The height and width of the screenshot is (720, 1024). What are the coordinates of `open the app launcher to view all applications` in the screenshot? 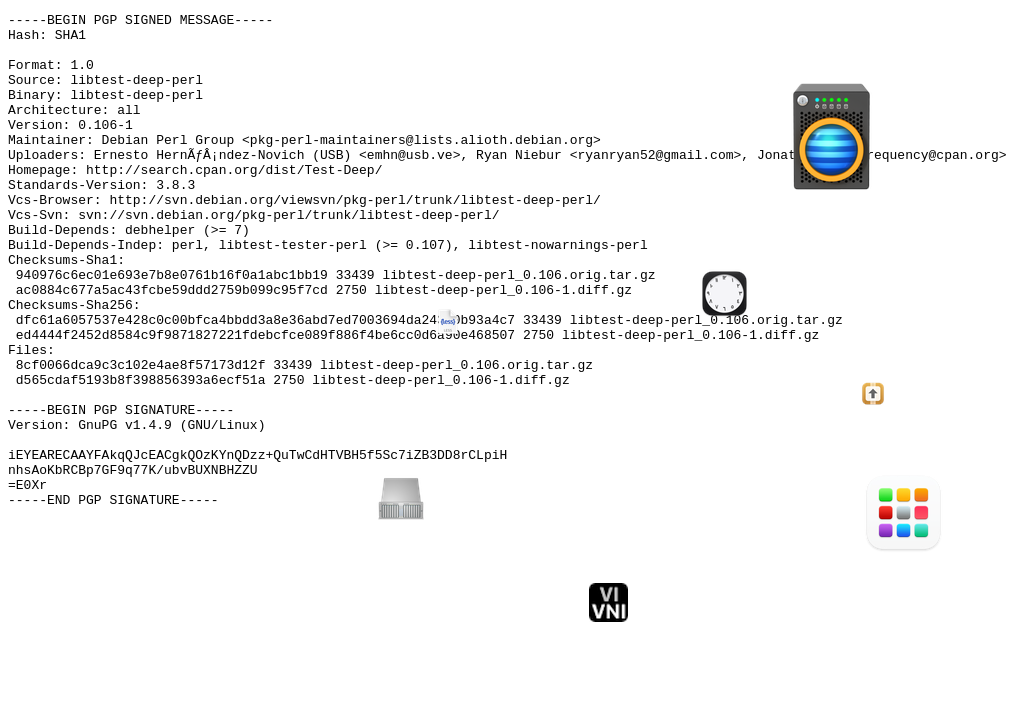 It's located at (903, 512).